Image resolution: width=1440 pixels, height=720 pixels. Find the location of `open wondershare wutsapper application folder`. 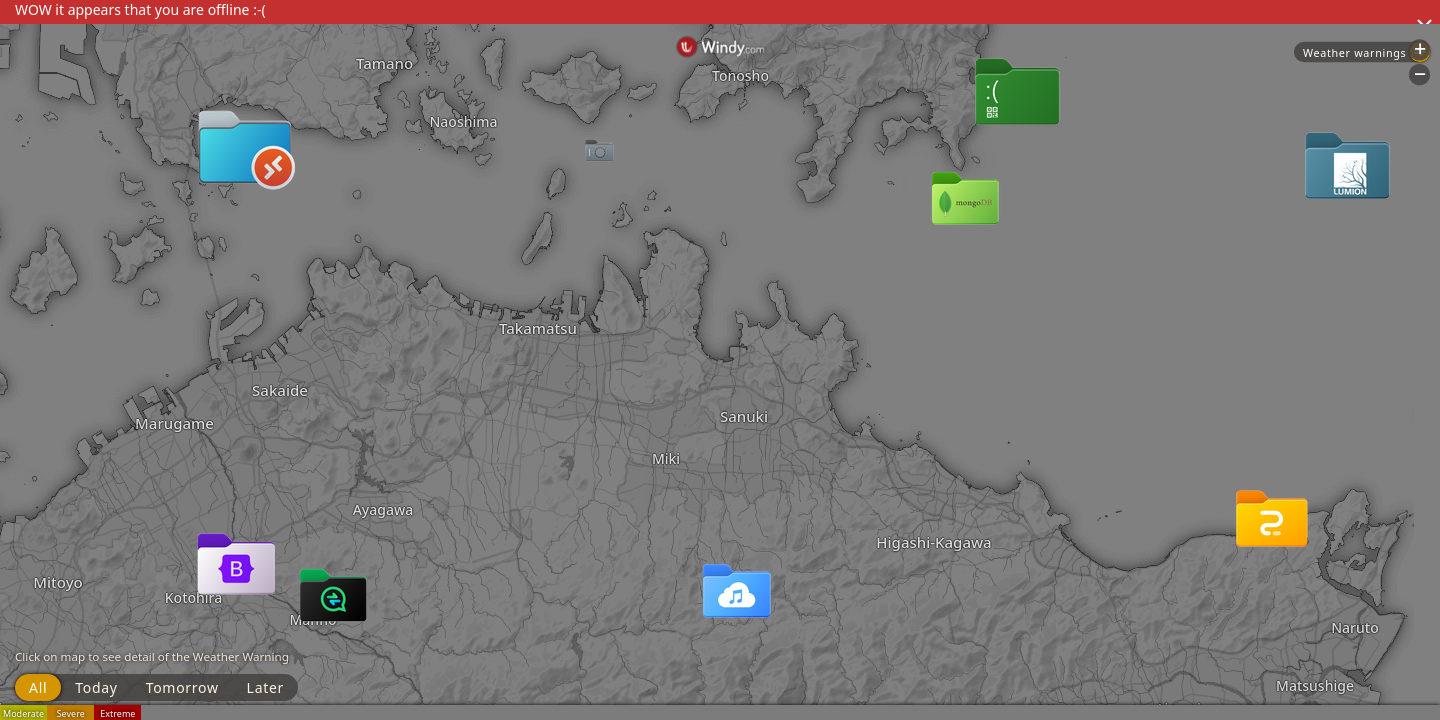

open wondershare wutsapper application folder is located at coordinates (333, 597).